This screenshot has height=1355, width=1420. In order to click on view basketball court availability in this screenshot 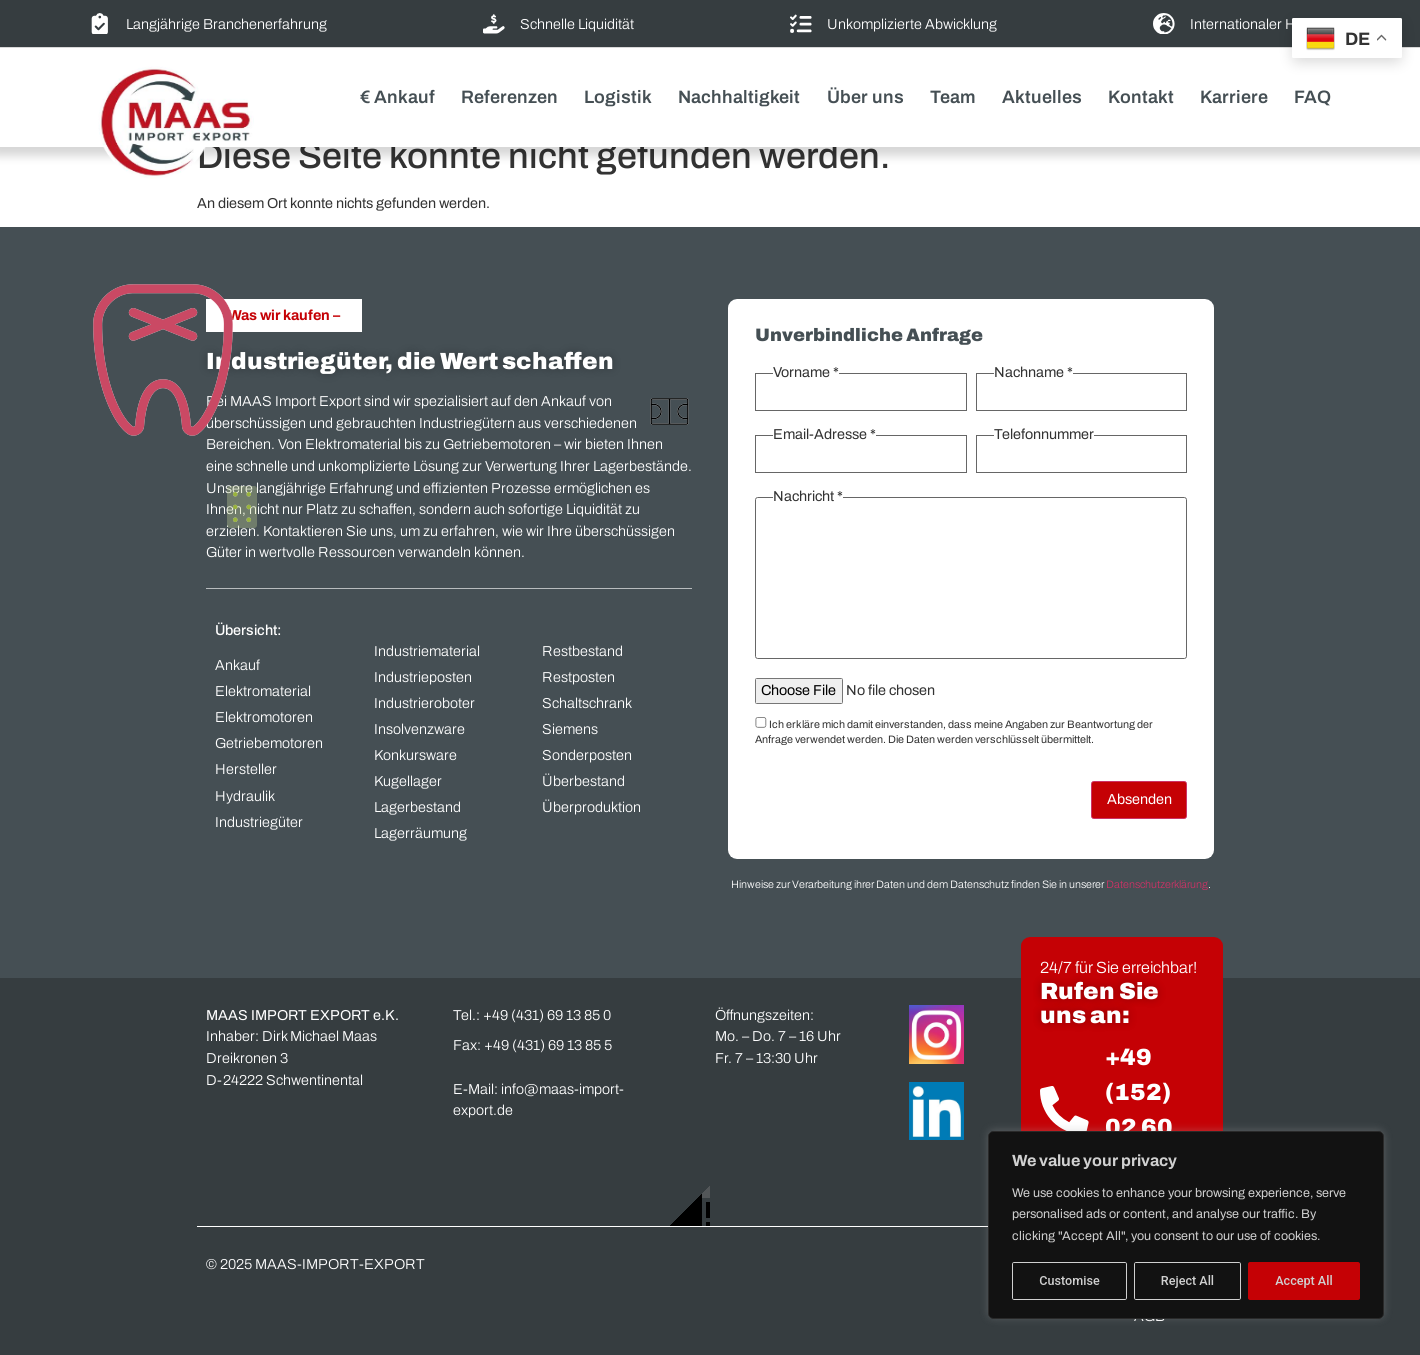, I will do `click(669, 411)`.